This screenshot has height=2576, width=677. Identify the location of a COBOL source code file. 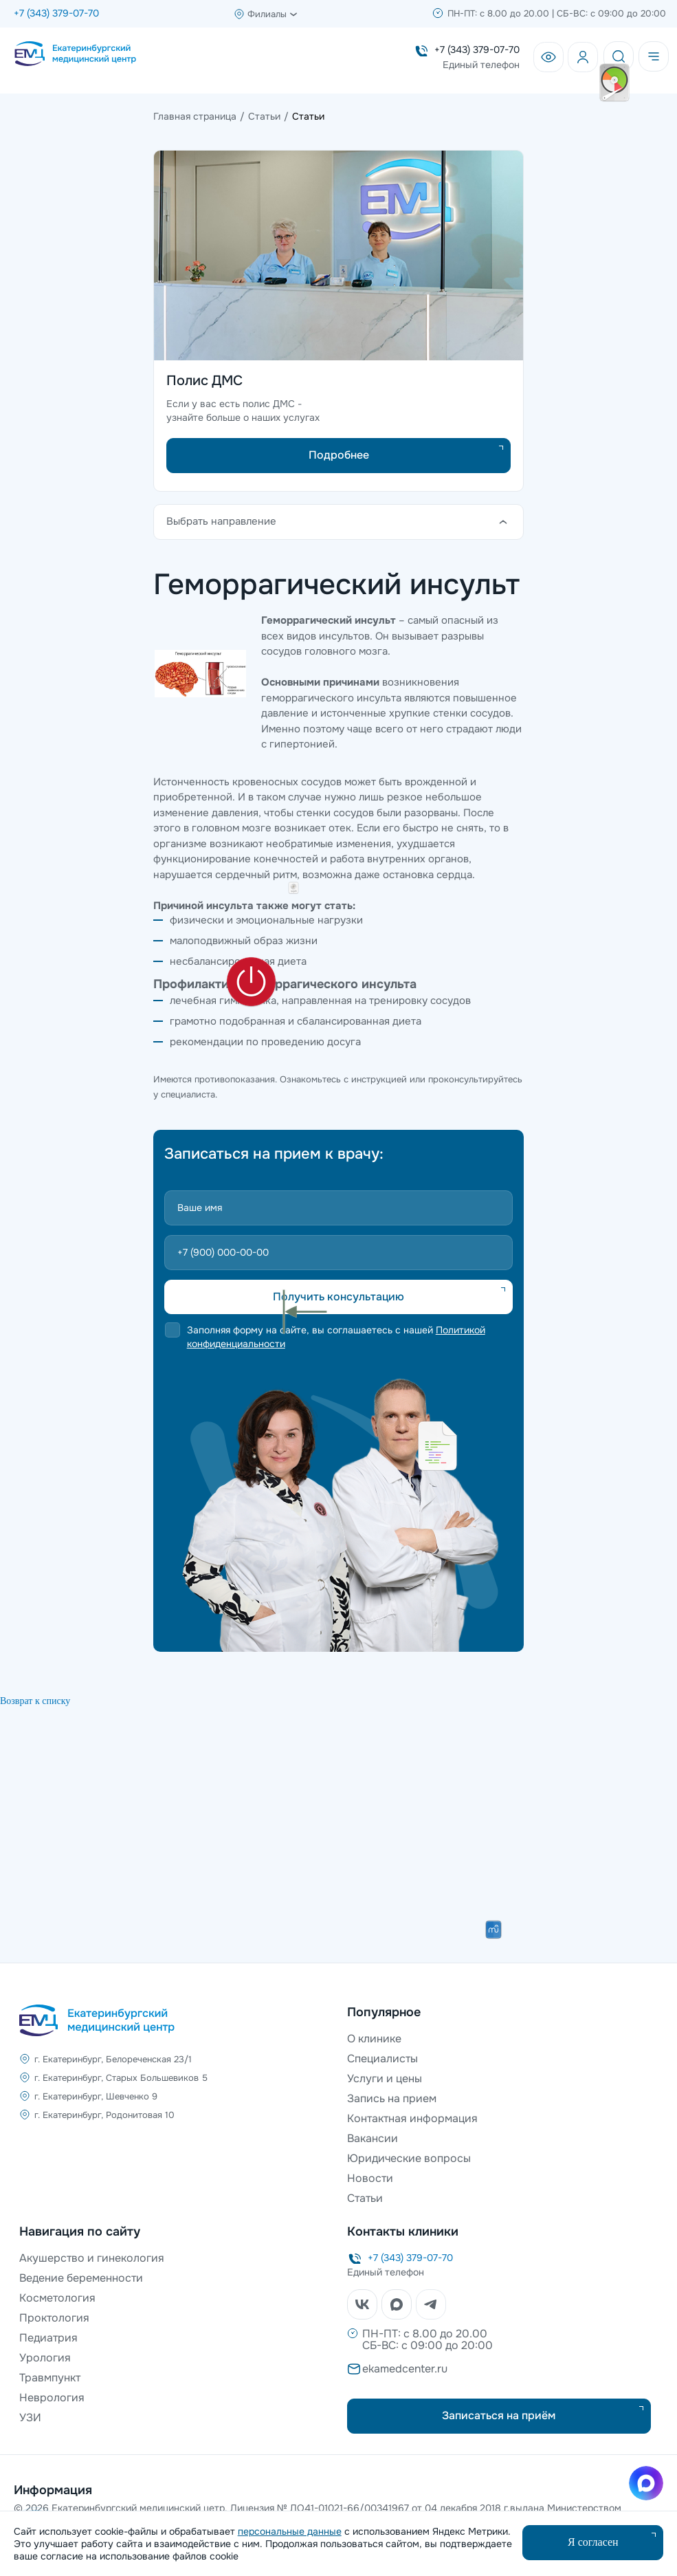
(437, 1445).